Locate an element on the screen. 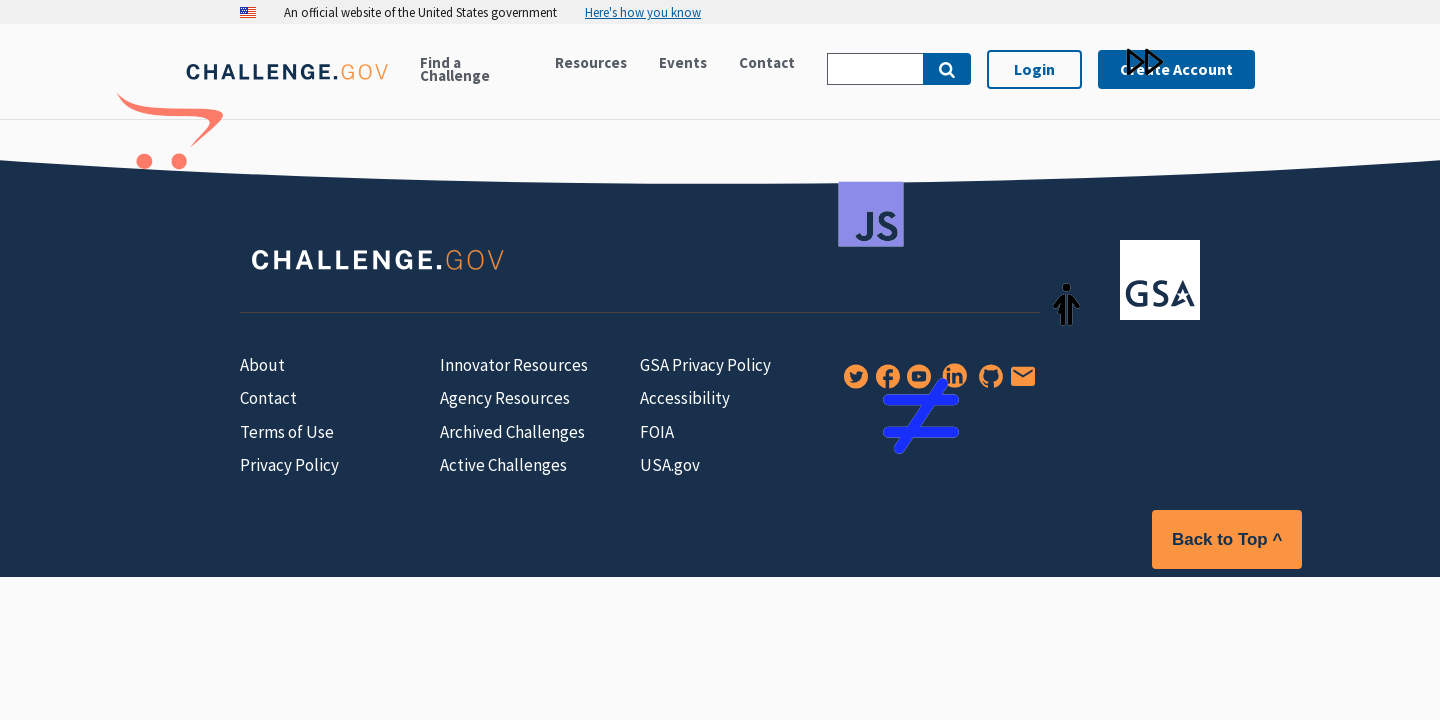 The width and height of the screenshot is (1440, 720). indicates a gender-neutral or all-gender restroom is located at coordinates (1066, 304).